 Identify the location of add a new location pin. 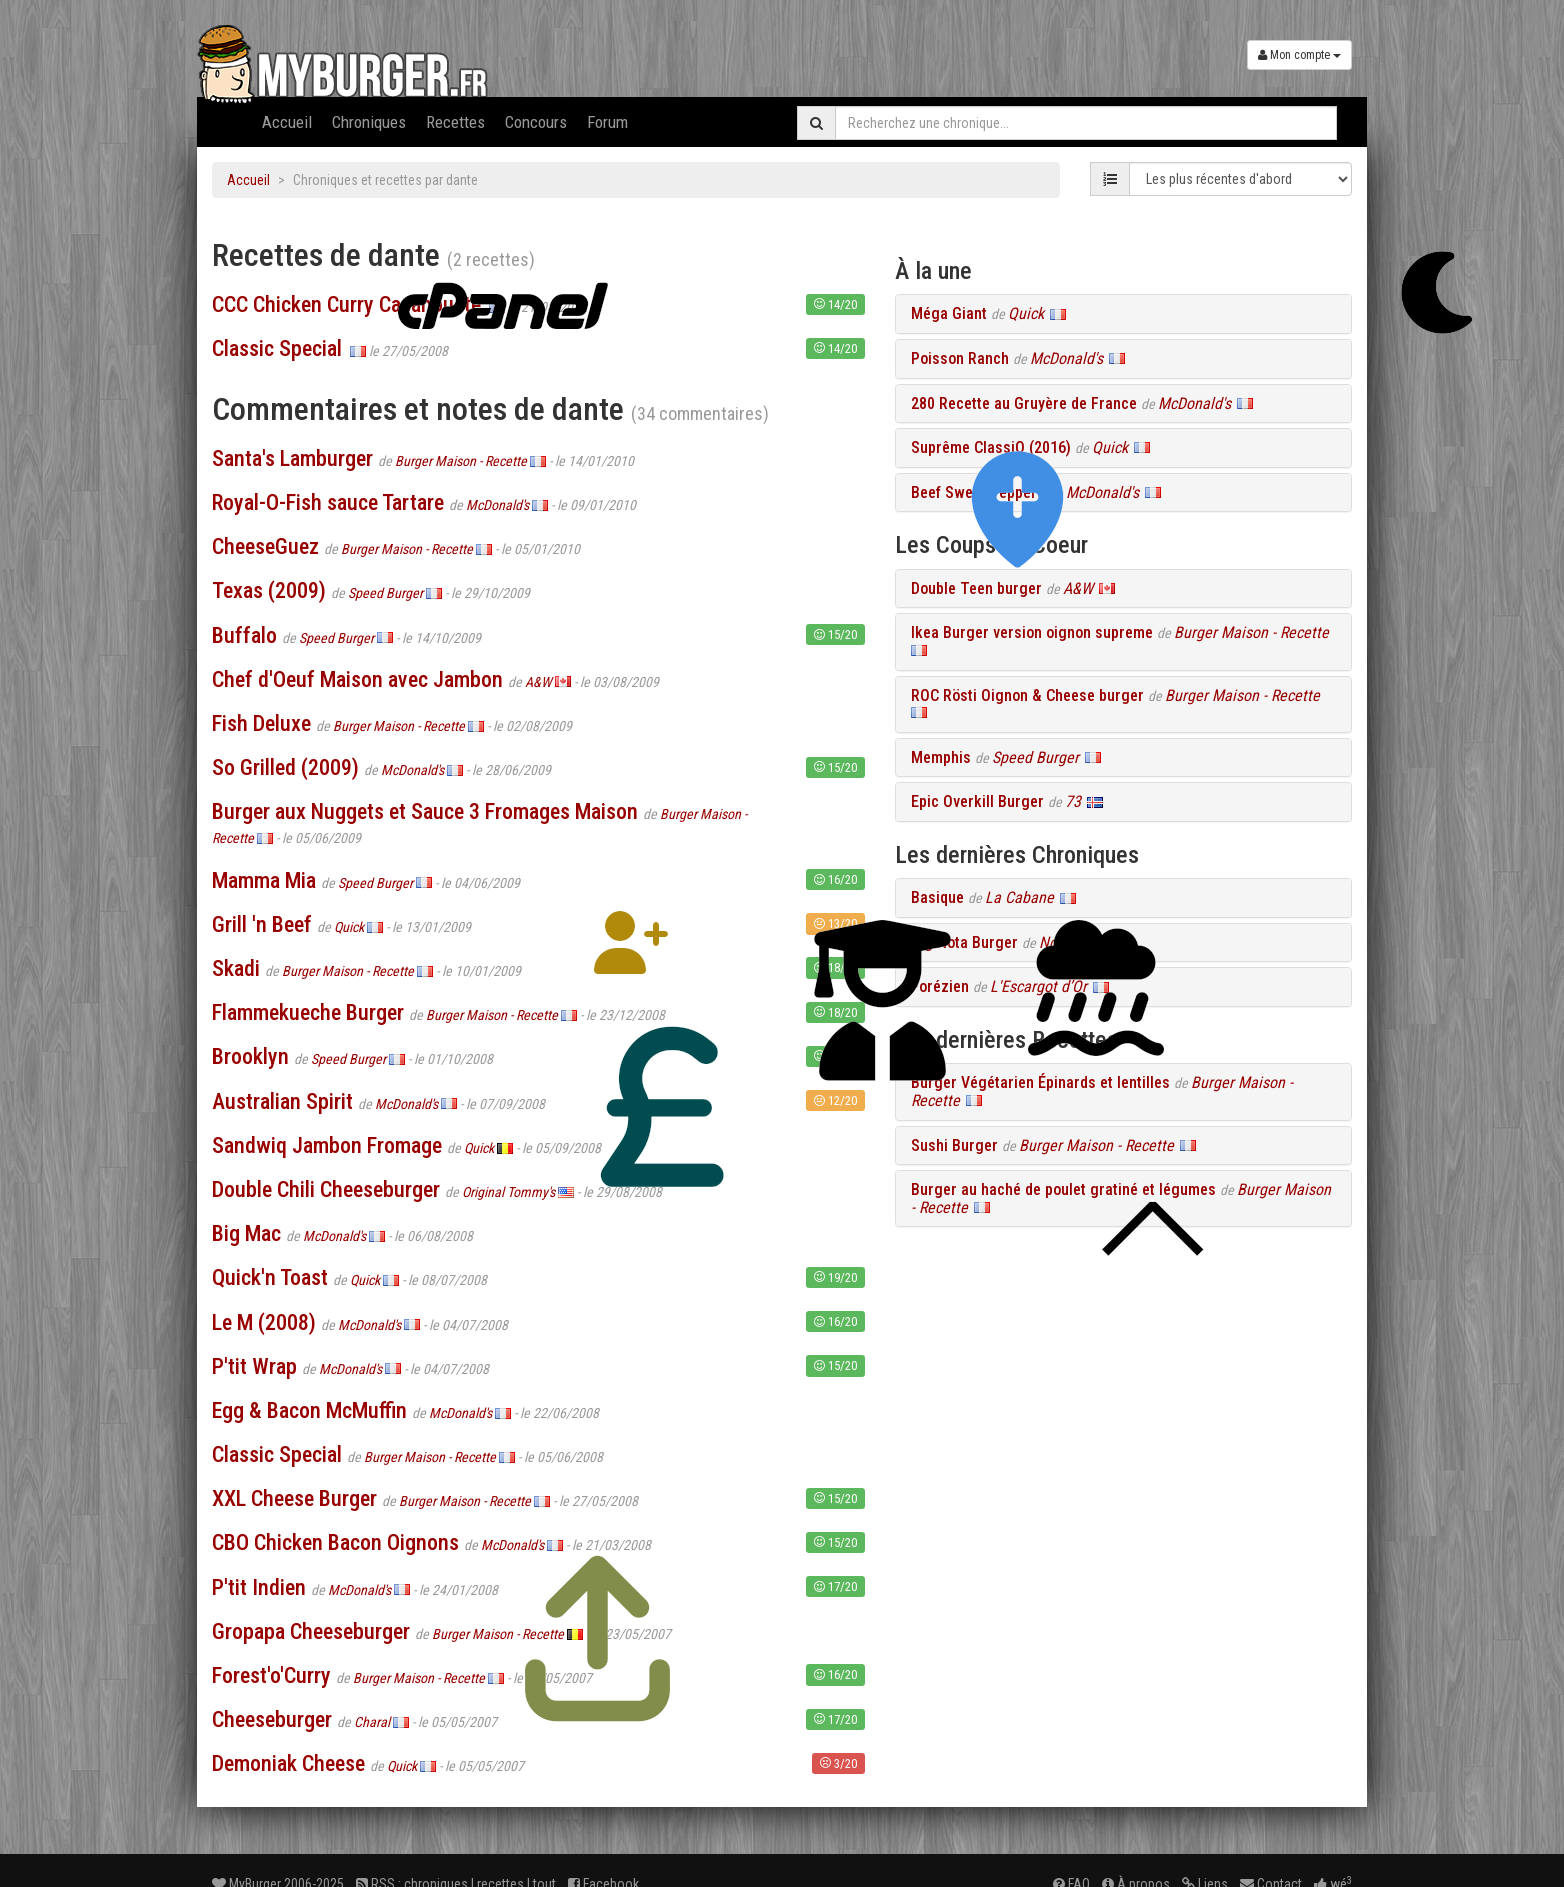
(1017, 509).